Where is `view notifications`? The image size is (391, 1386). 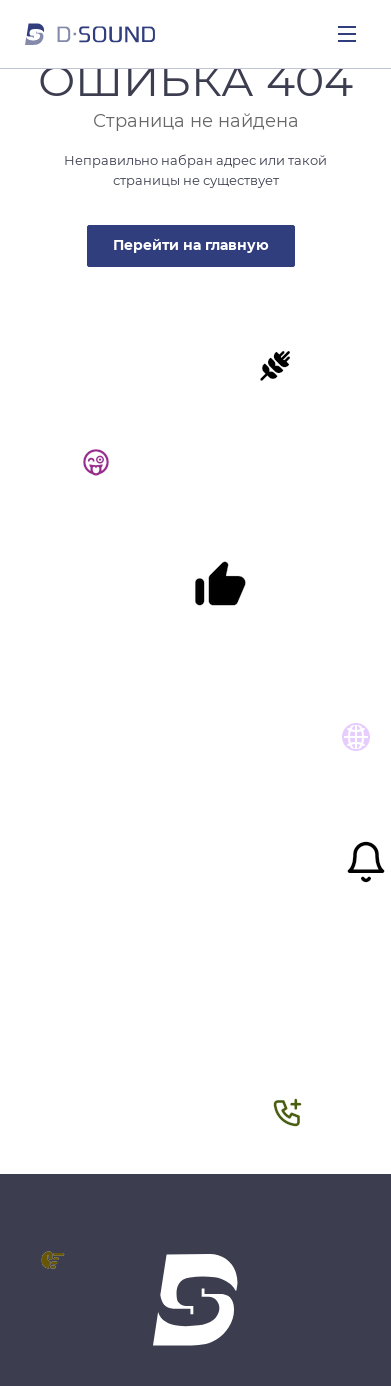
view notifications is located at coordinates (366, 862).